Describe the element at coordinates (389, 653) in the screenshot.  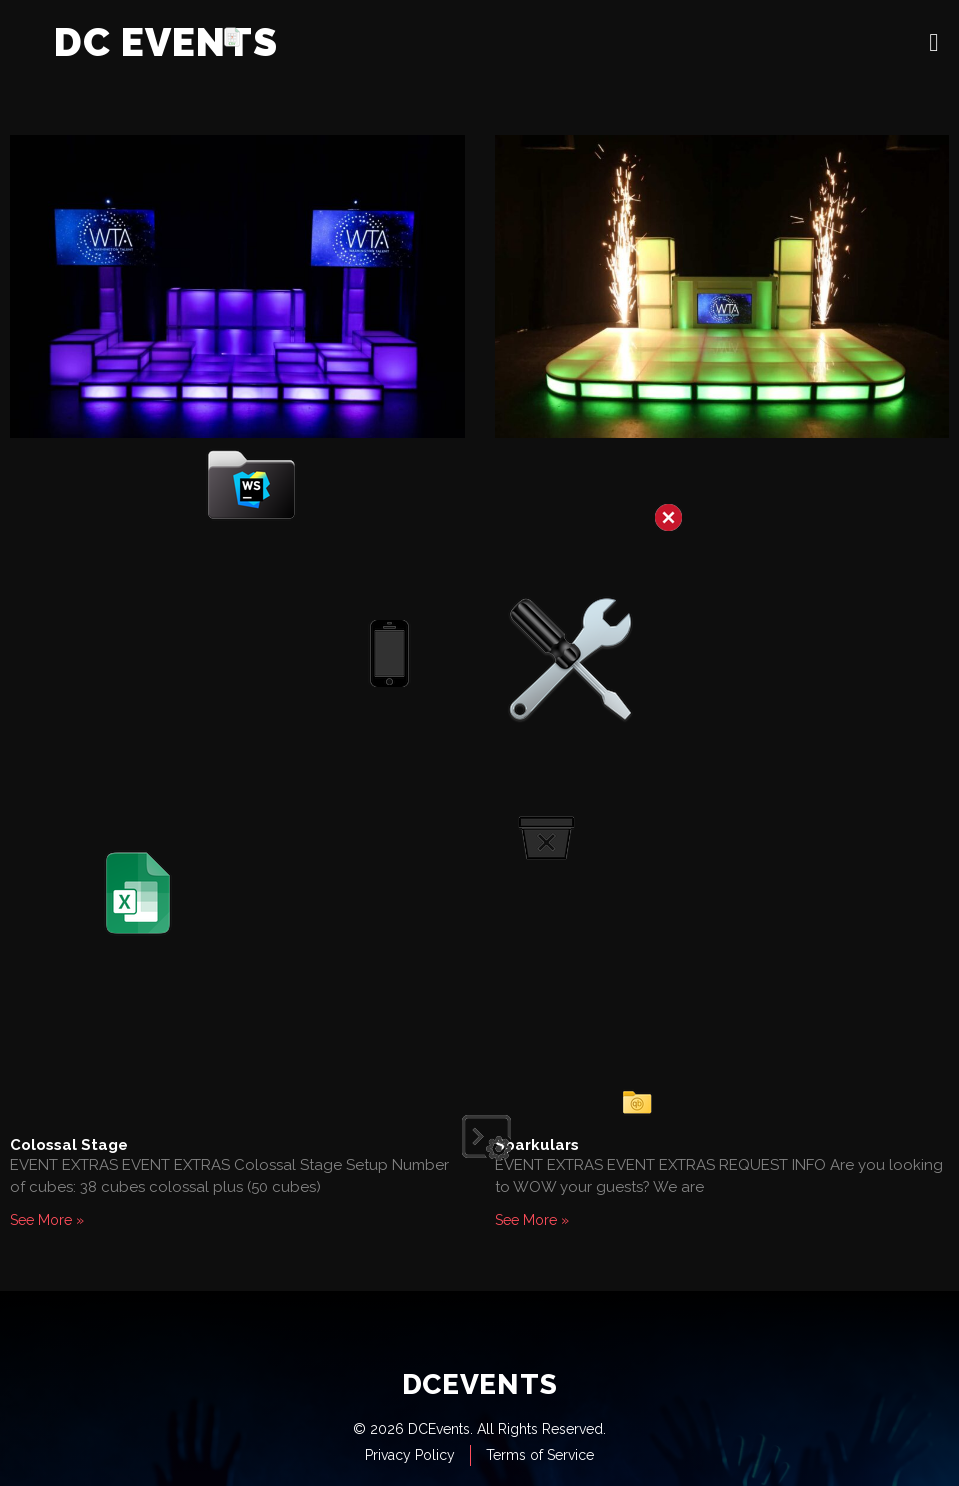
I see `view connected iPhone device` at that location.